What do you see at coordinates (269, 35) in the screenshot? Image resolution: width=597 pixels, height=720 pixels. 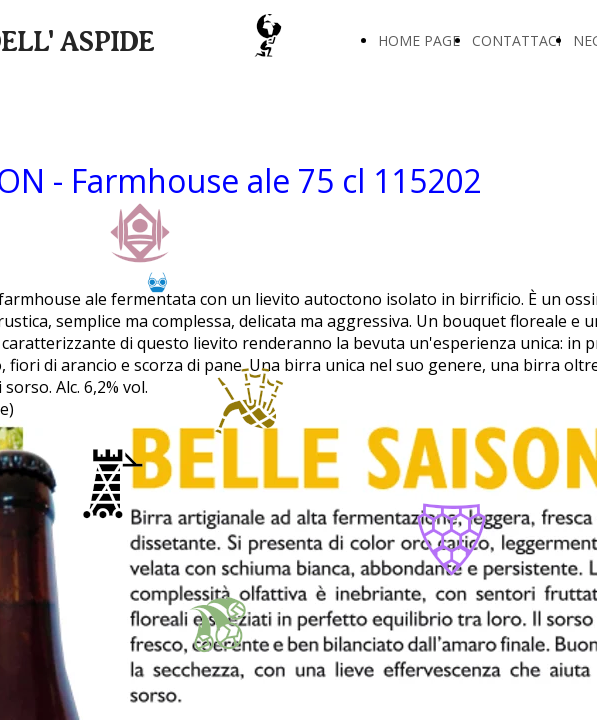 I see `view world map or global content` at bounding box center [269, 35].